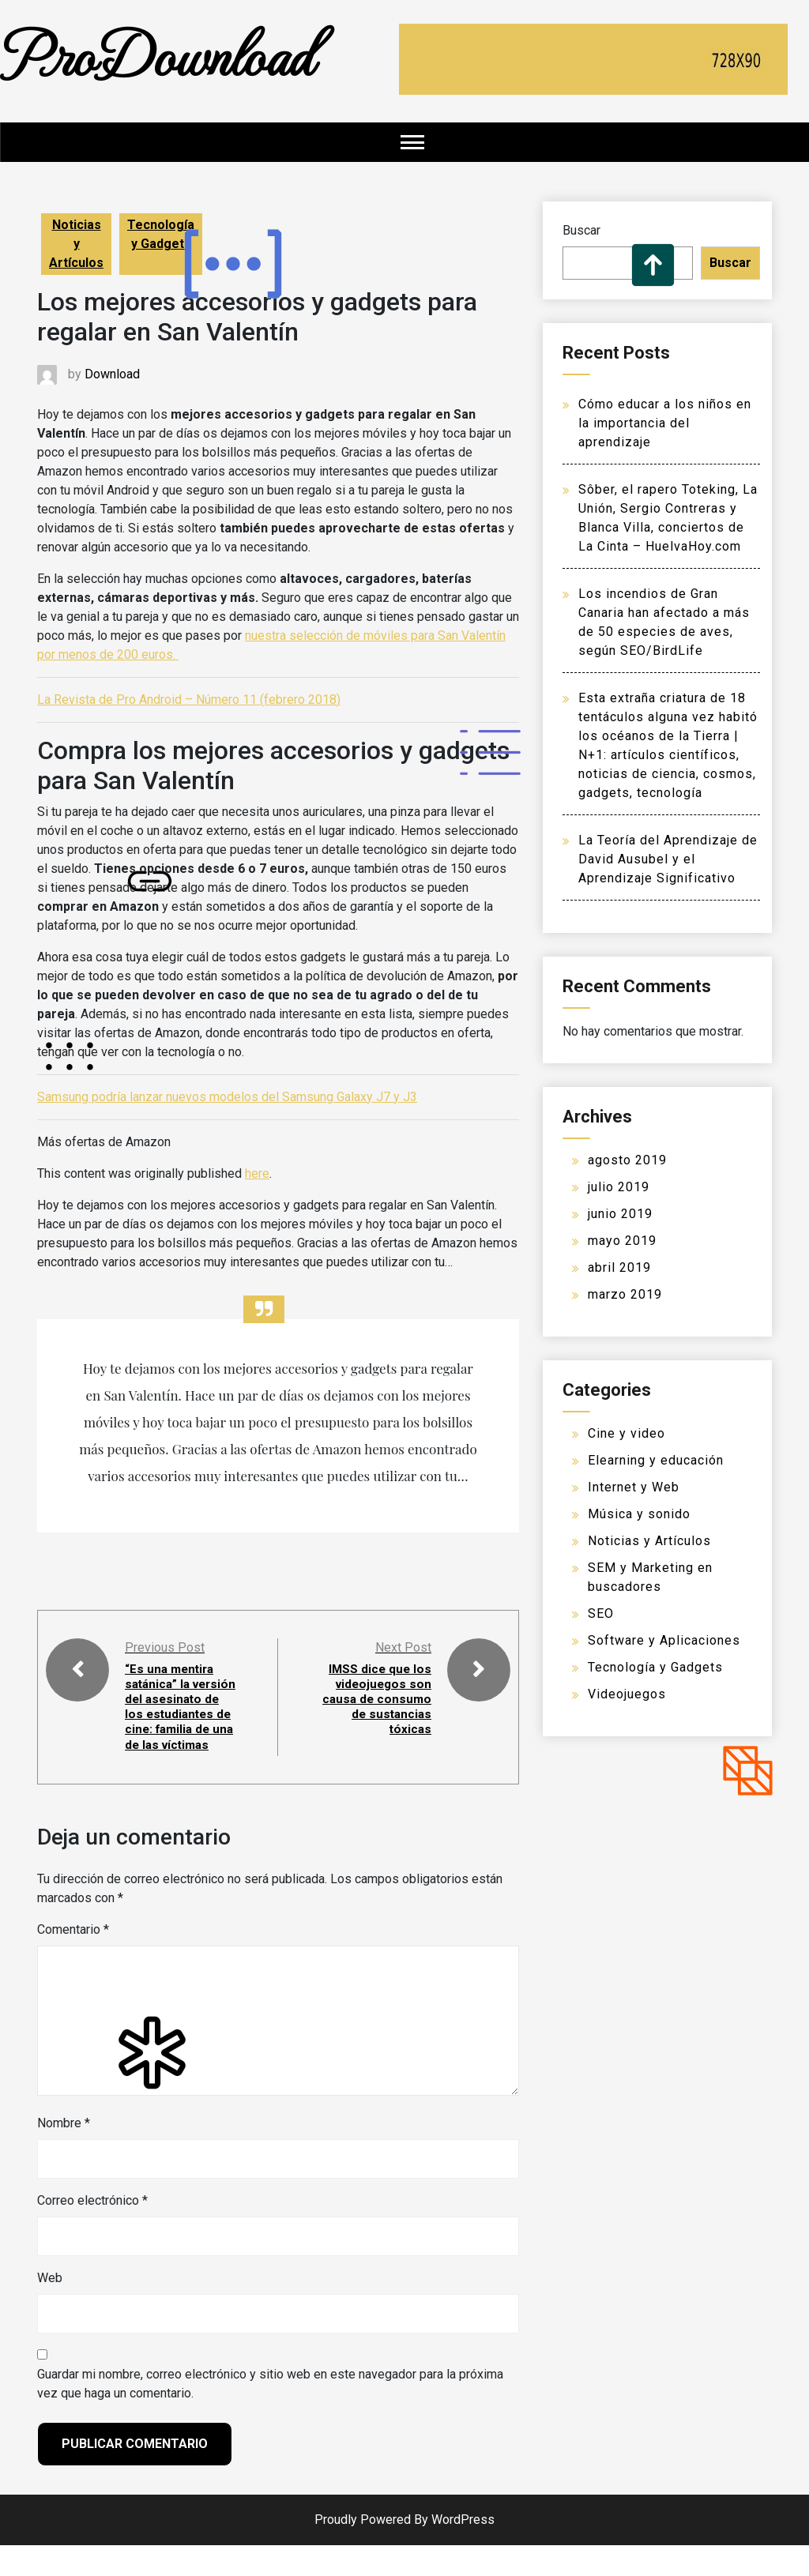 This screenshot has height=2576, width=809. I want to click on upload a file or content, so click(653, 265).